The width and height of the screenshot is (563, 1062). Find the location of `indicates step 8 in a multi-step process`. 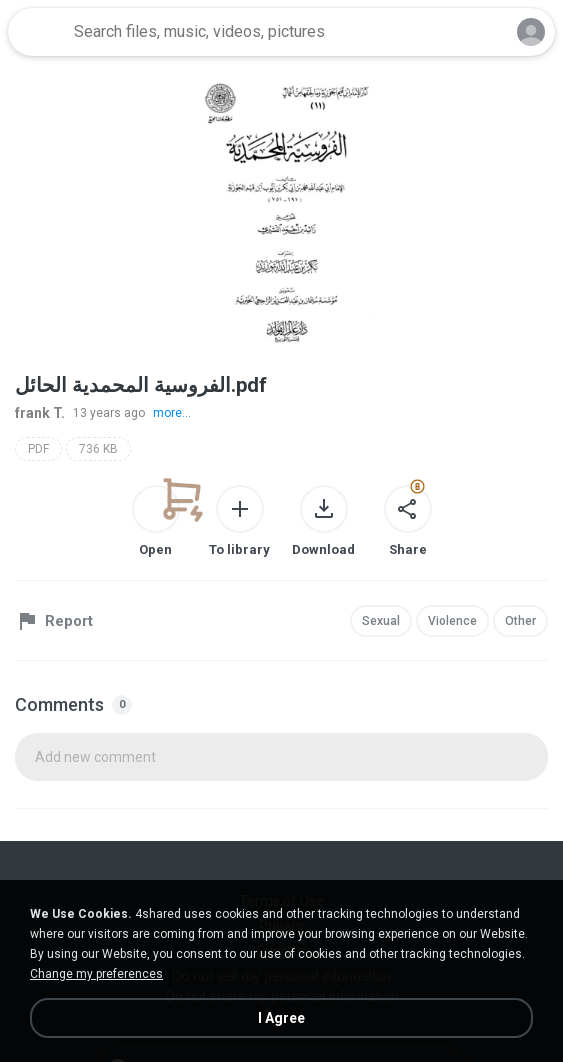

indicates step 8 in a multi-step process is located at coordinates (417, 486).